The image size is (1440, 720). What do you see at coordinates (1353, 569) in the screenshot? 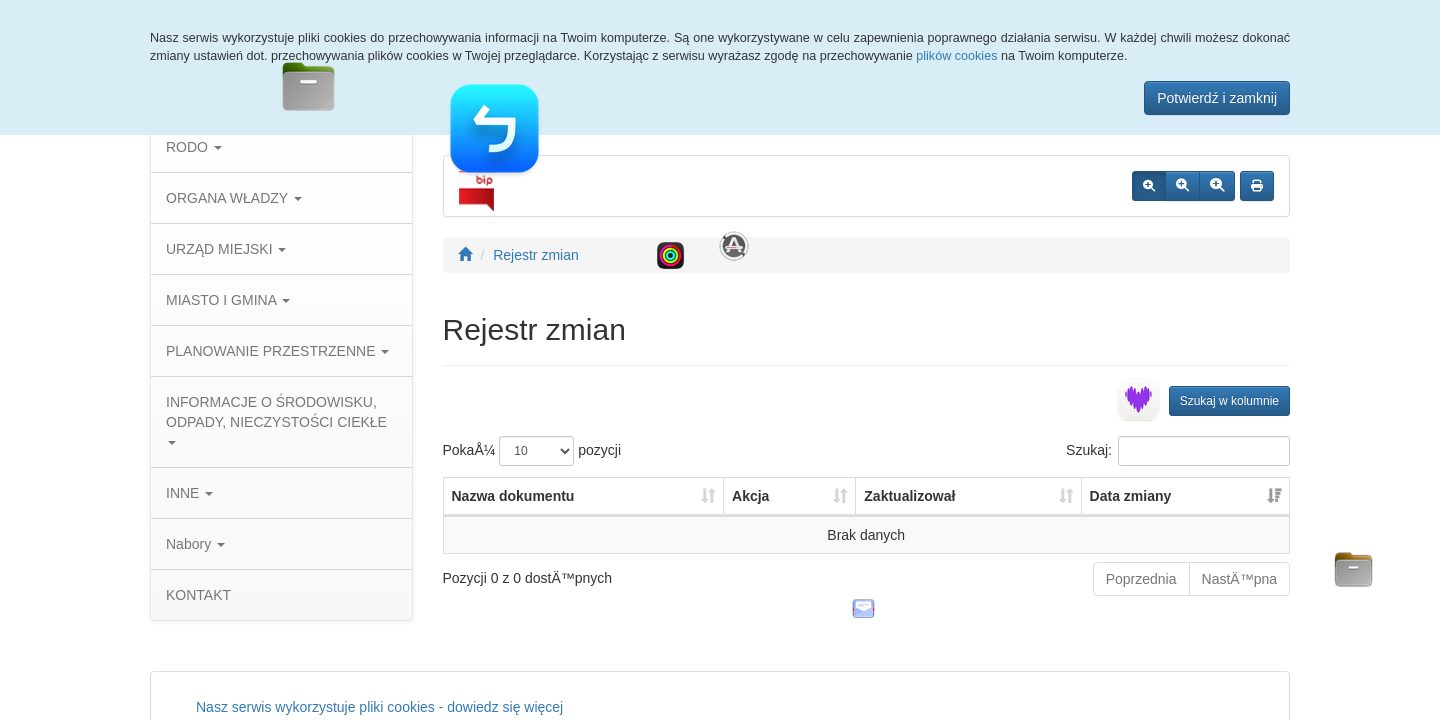
I see `open the file manager` at bounding box center [1353, 569].